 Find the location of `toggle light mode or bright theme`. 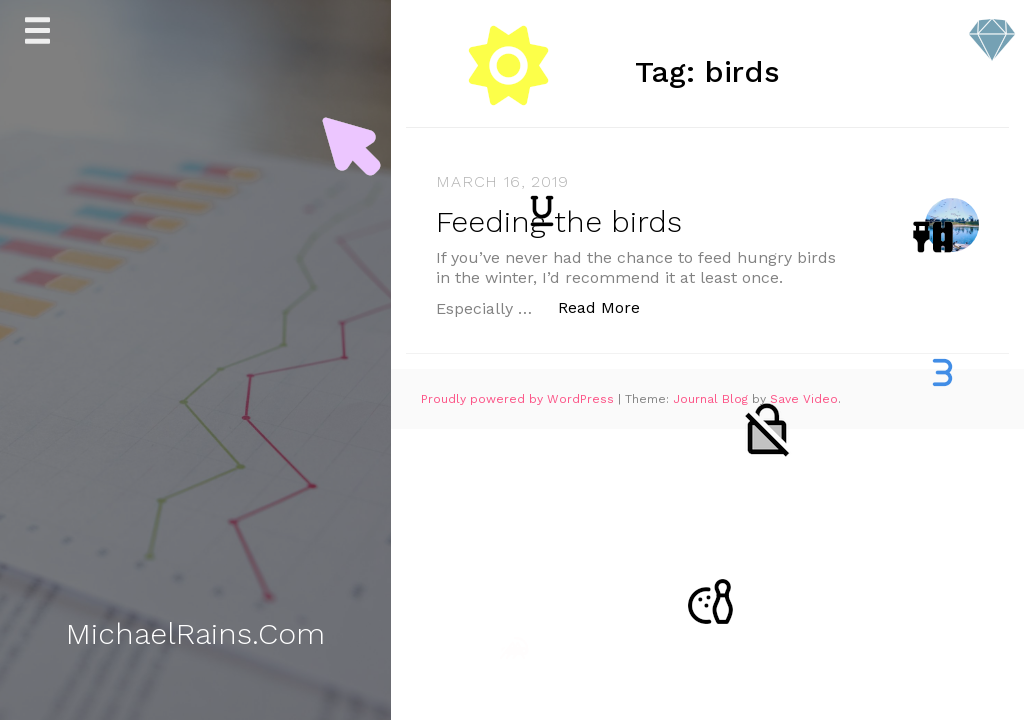

toggle light mode or bright theme is located at coordinates (508, 65).